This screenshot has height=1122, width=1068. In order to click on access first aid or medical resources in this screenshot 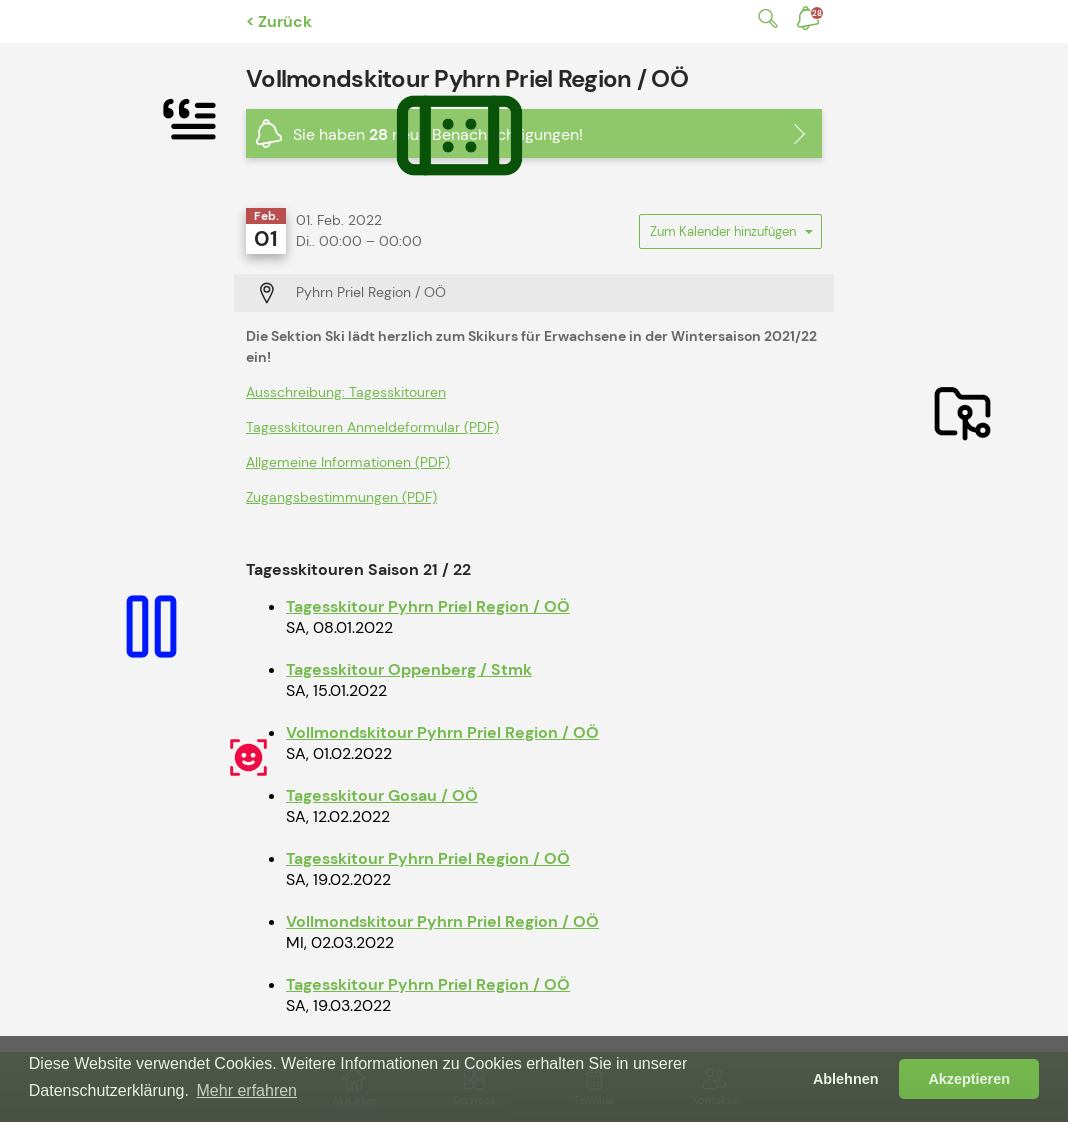, I will do `click(459, 135)`.